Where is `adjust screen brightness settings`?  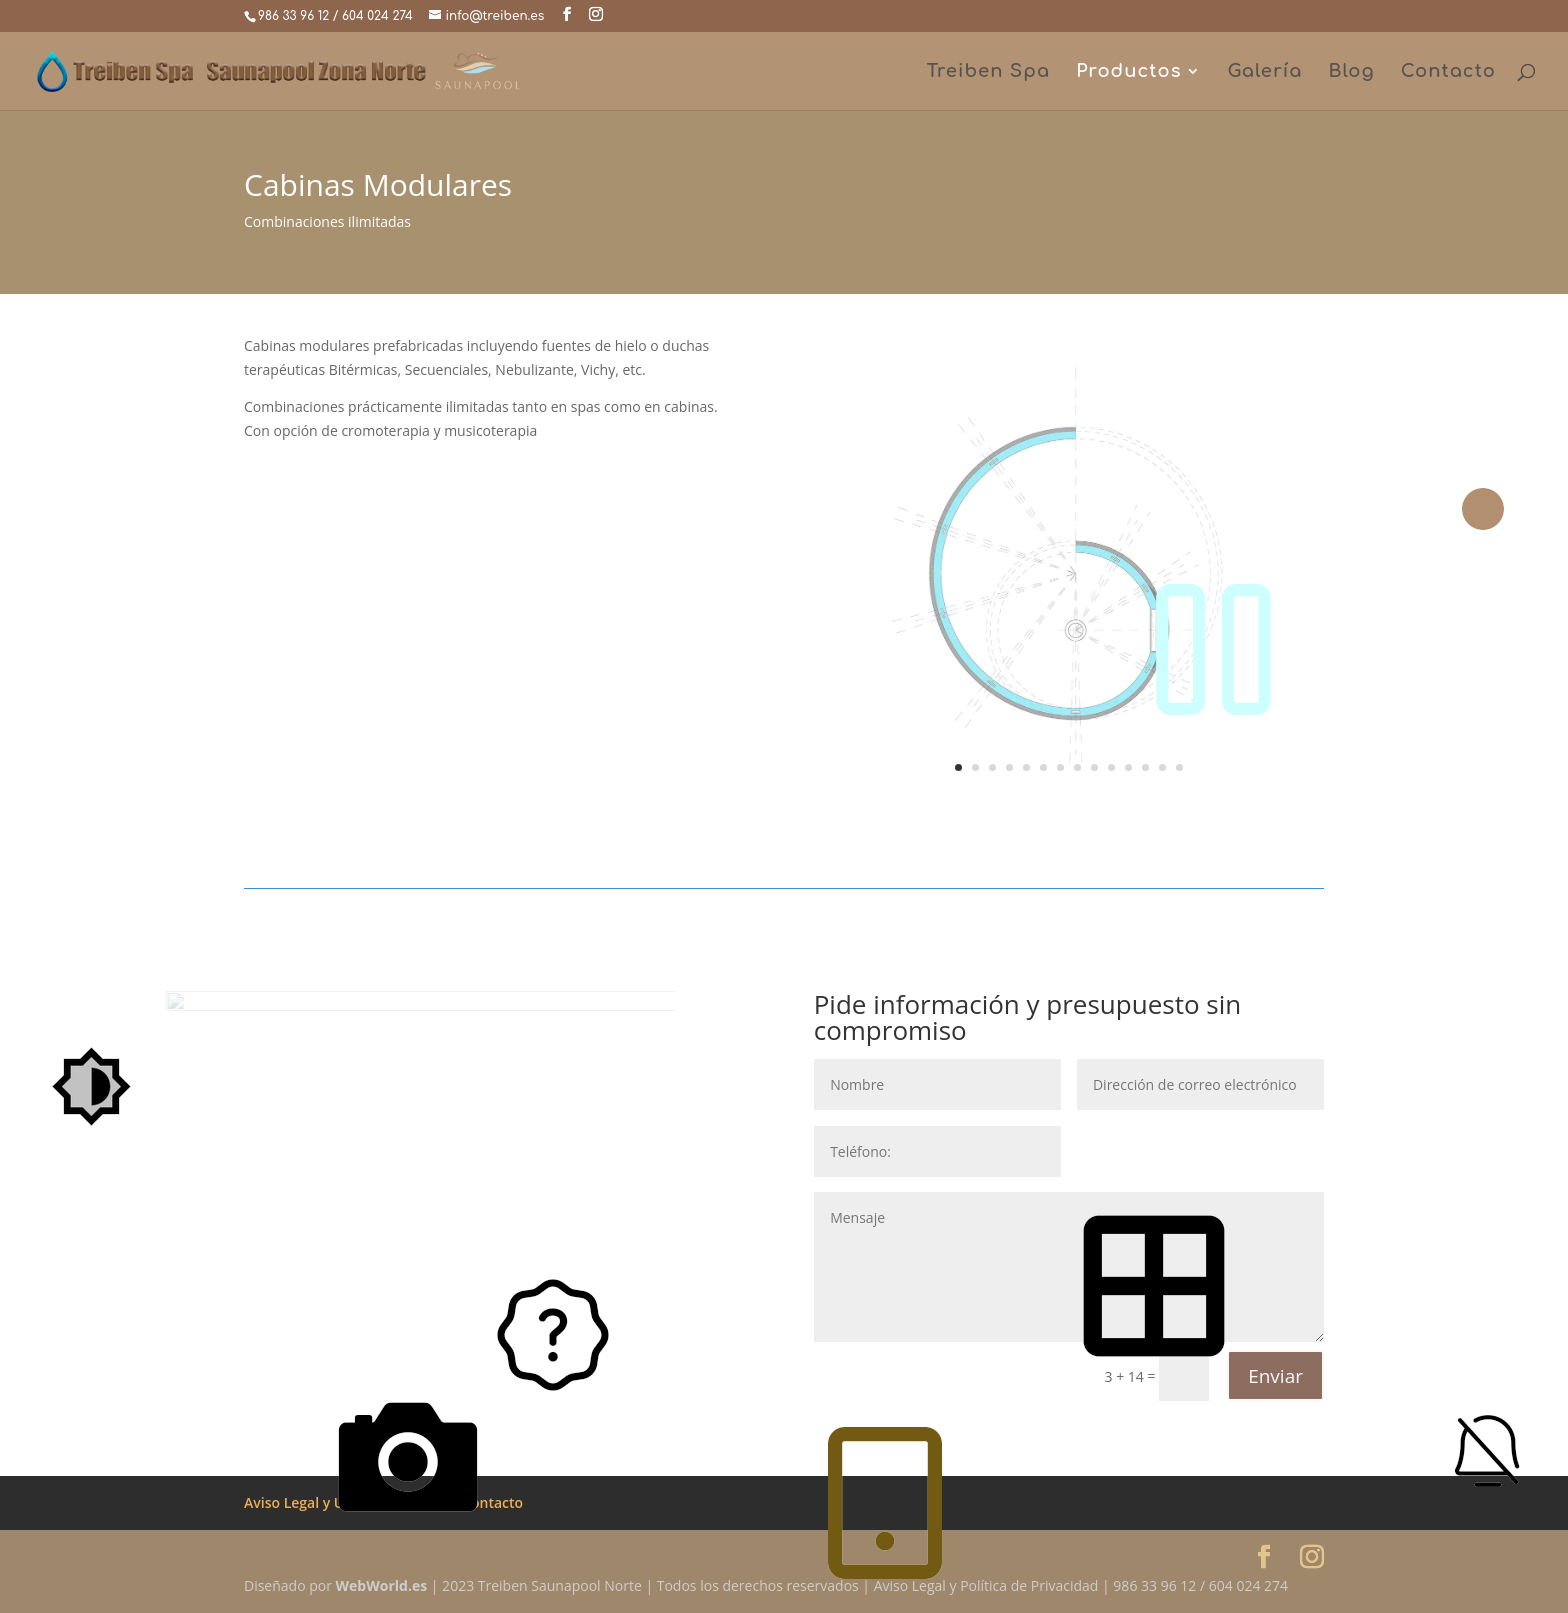 adjust screen brightness settings is located at coordinates (91, 1086).